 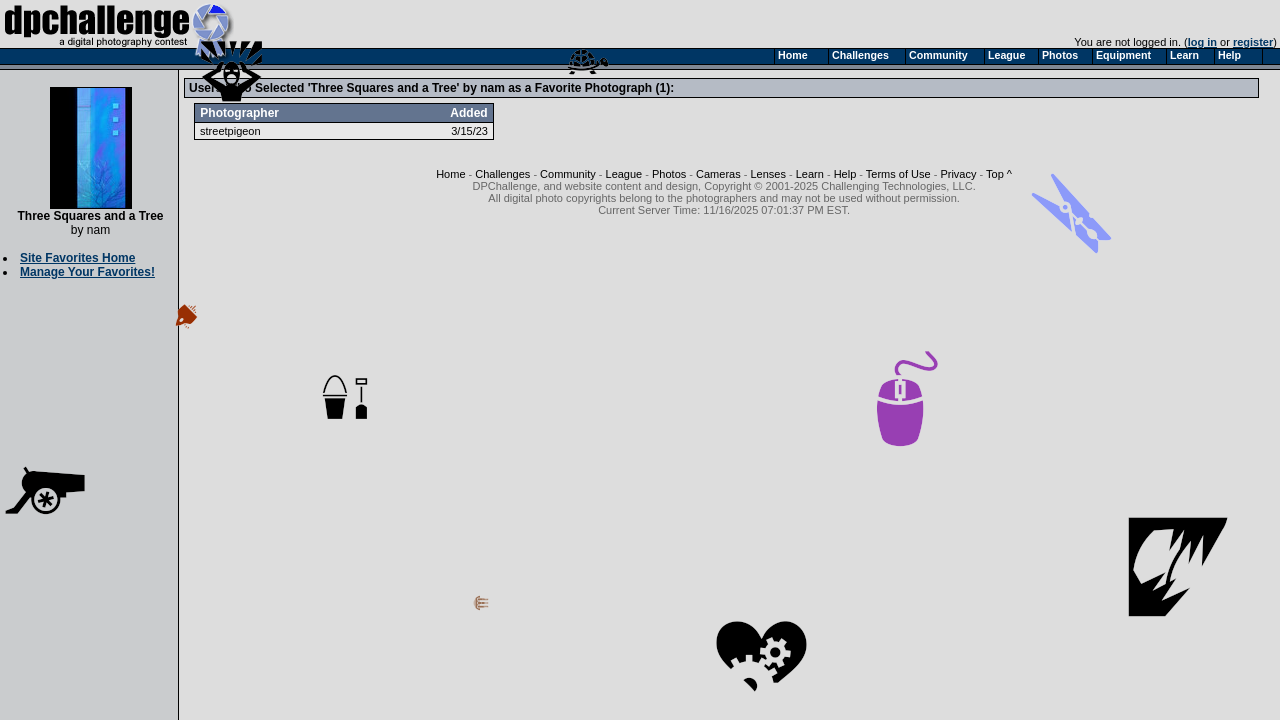 What do you see at coordinates (905, 400) in the screenshot?
I see `indicates mouse input or cursor control settings` at bounding box center [905, 400].